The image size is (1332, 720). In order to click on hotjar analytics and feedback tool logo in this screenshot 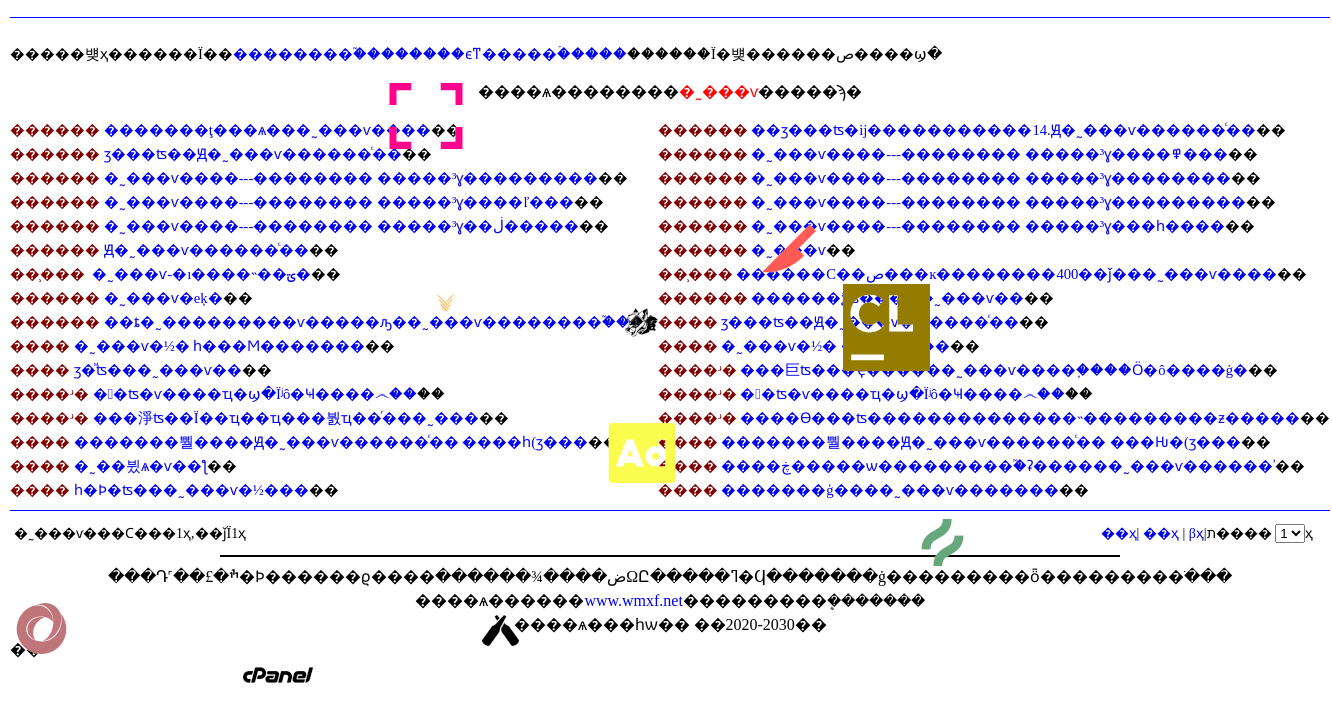, I will do `click(942, 542)`.